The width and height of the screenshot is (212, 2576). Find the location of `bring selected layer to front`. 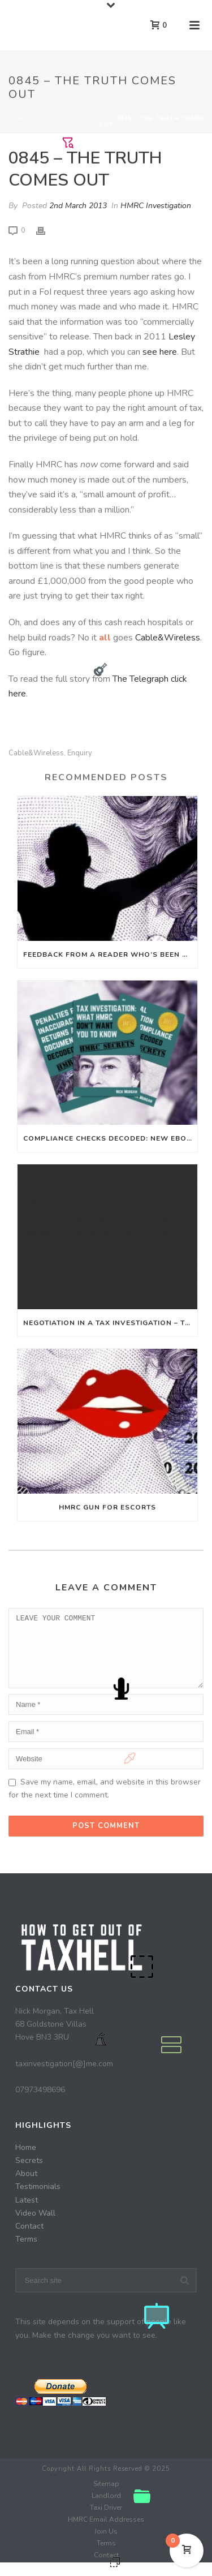

bring selected layer to front is located at coordinates (115, 2562).